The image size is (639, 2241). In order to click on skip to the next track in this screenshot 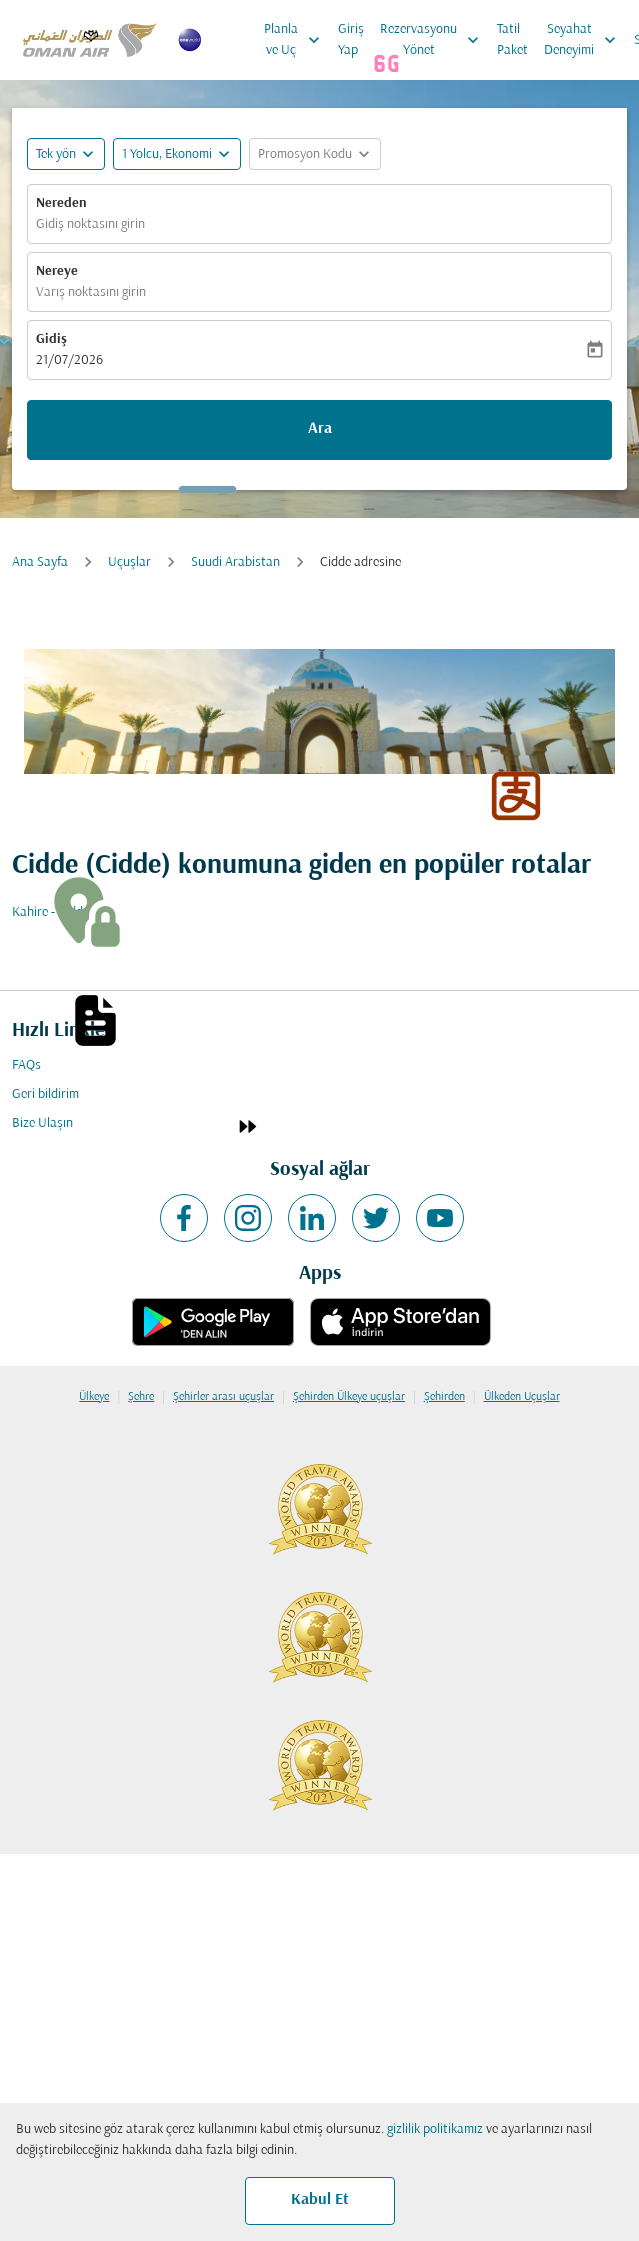, I will do `click(247, 1126)`.